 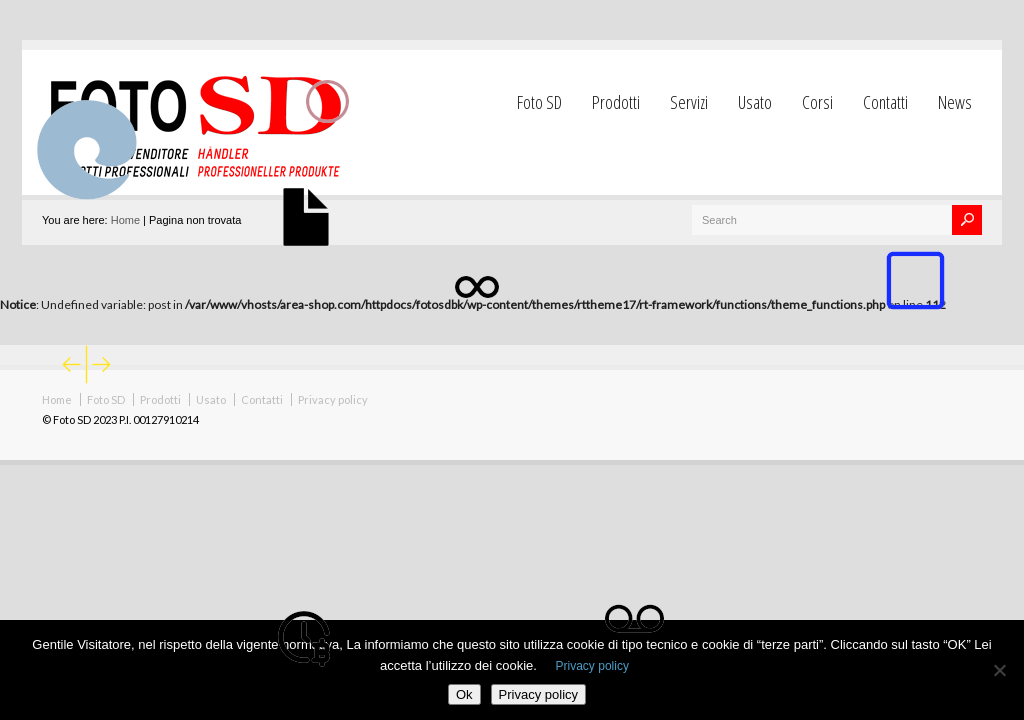 What do you see at coordinates (306, 217) in the screenshot?
I see `view document details` at bounding box center [306, 217].